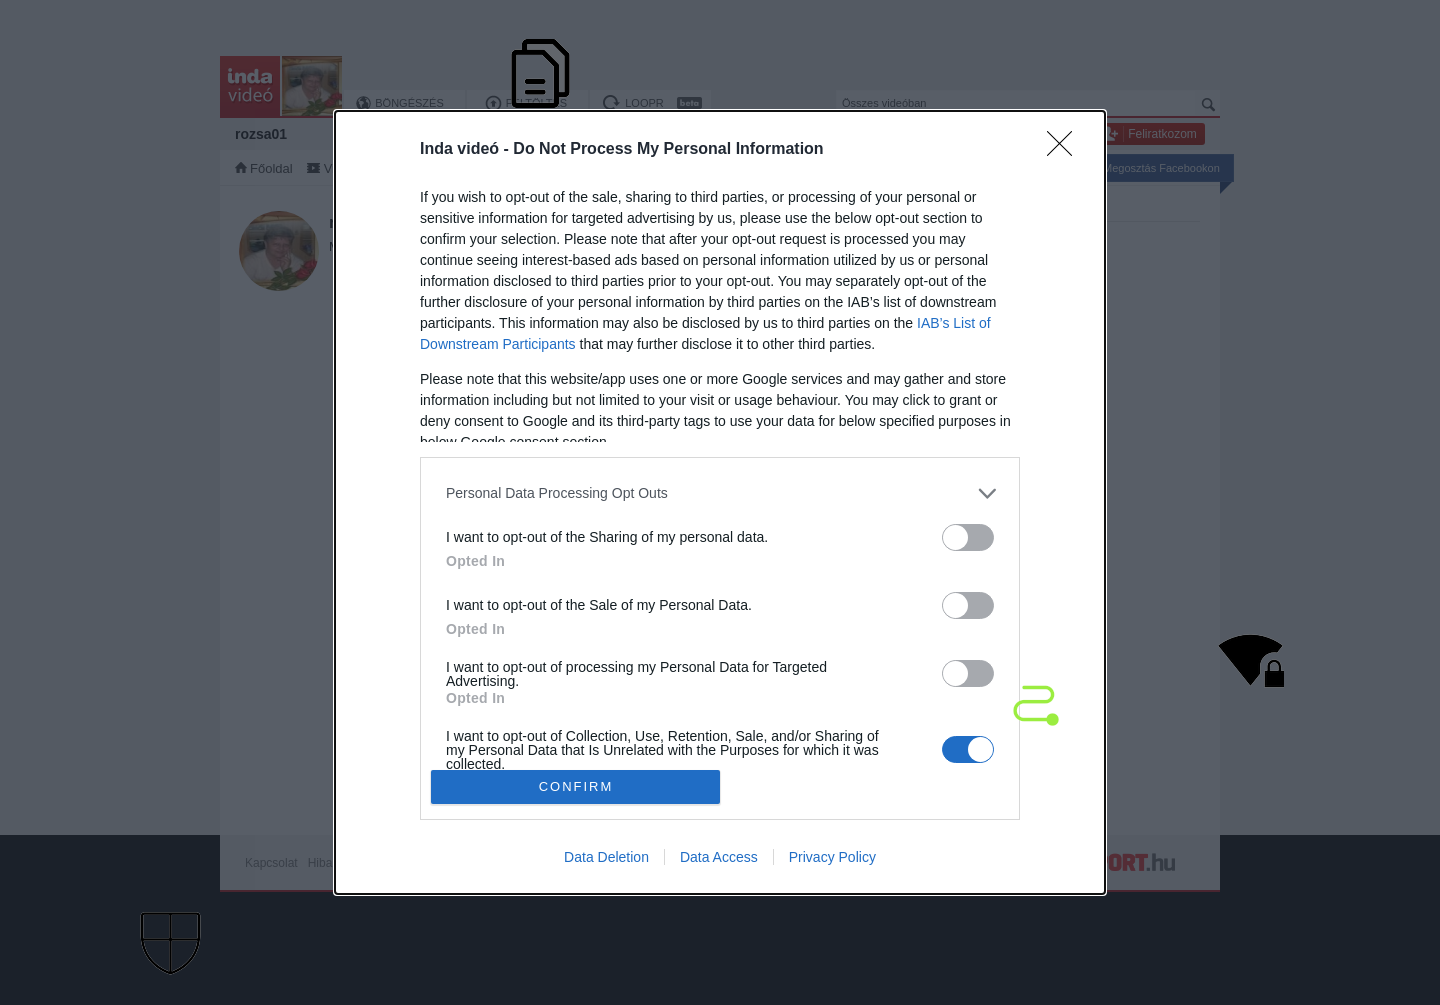  I want to click on connected to a secure wifi network, so click(1250, 659).